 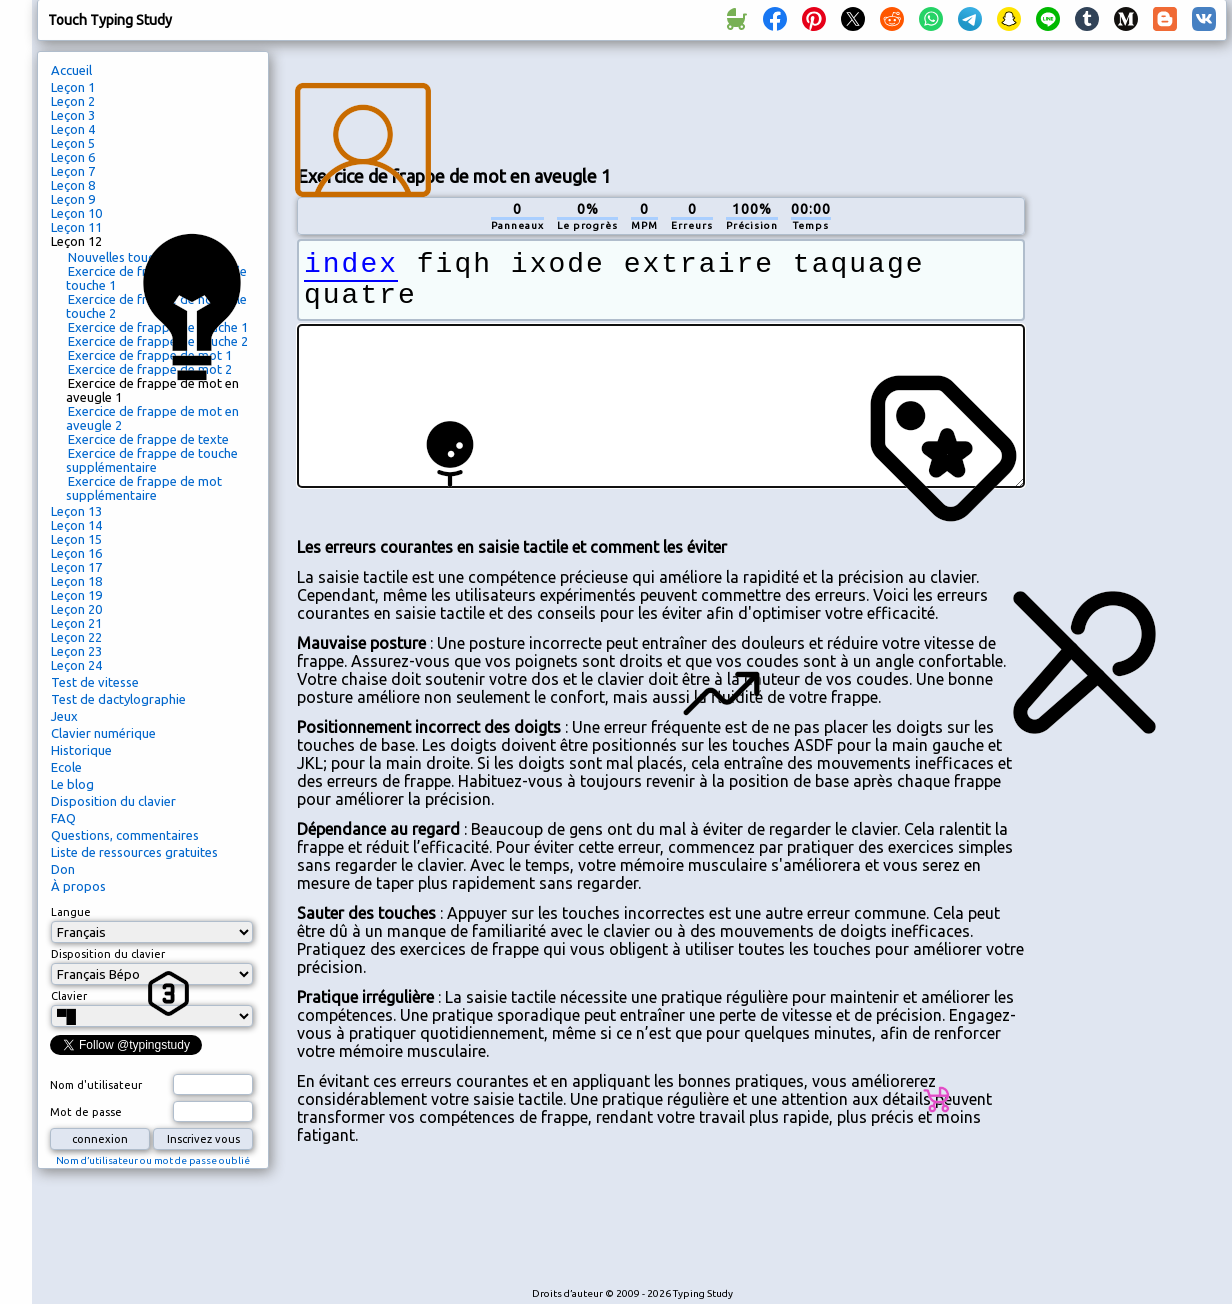 I want to click on access tips or suggestions, so click(x=192, y=307).